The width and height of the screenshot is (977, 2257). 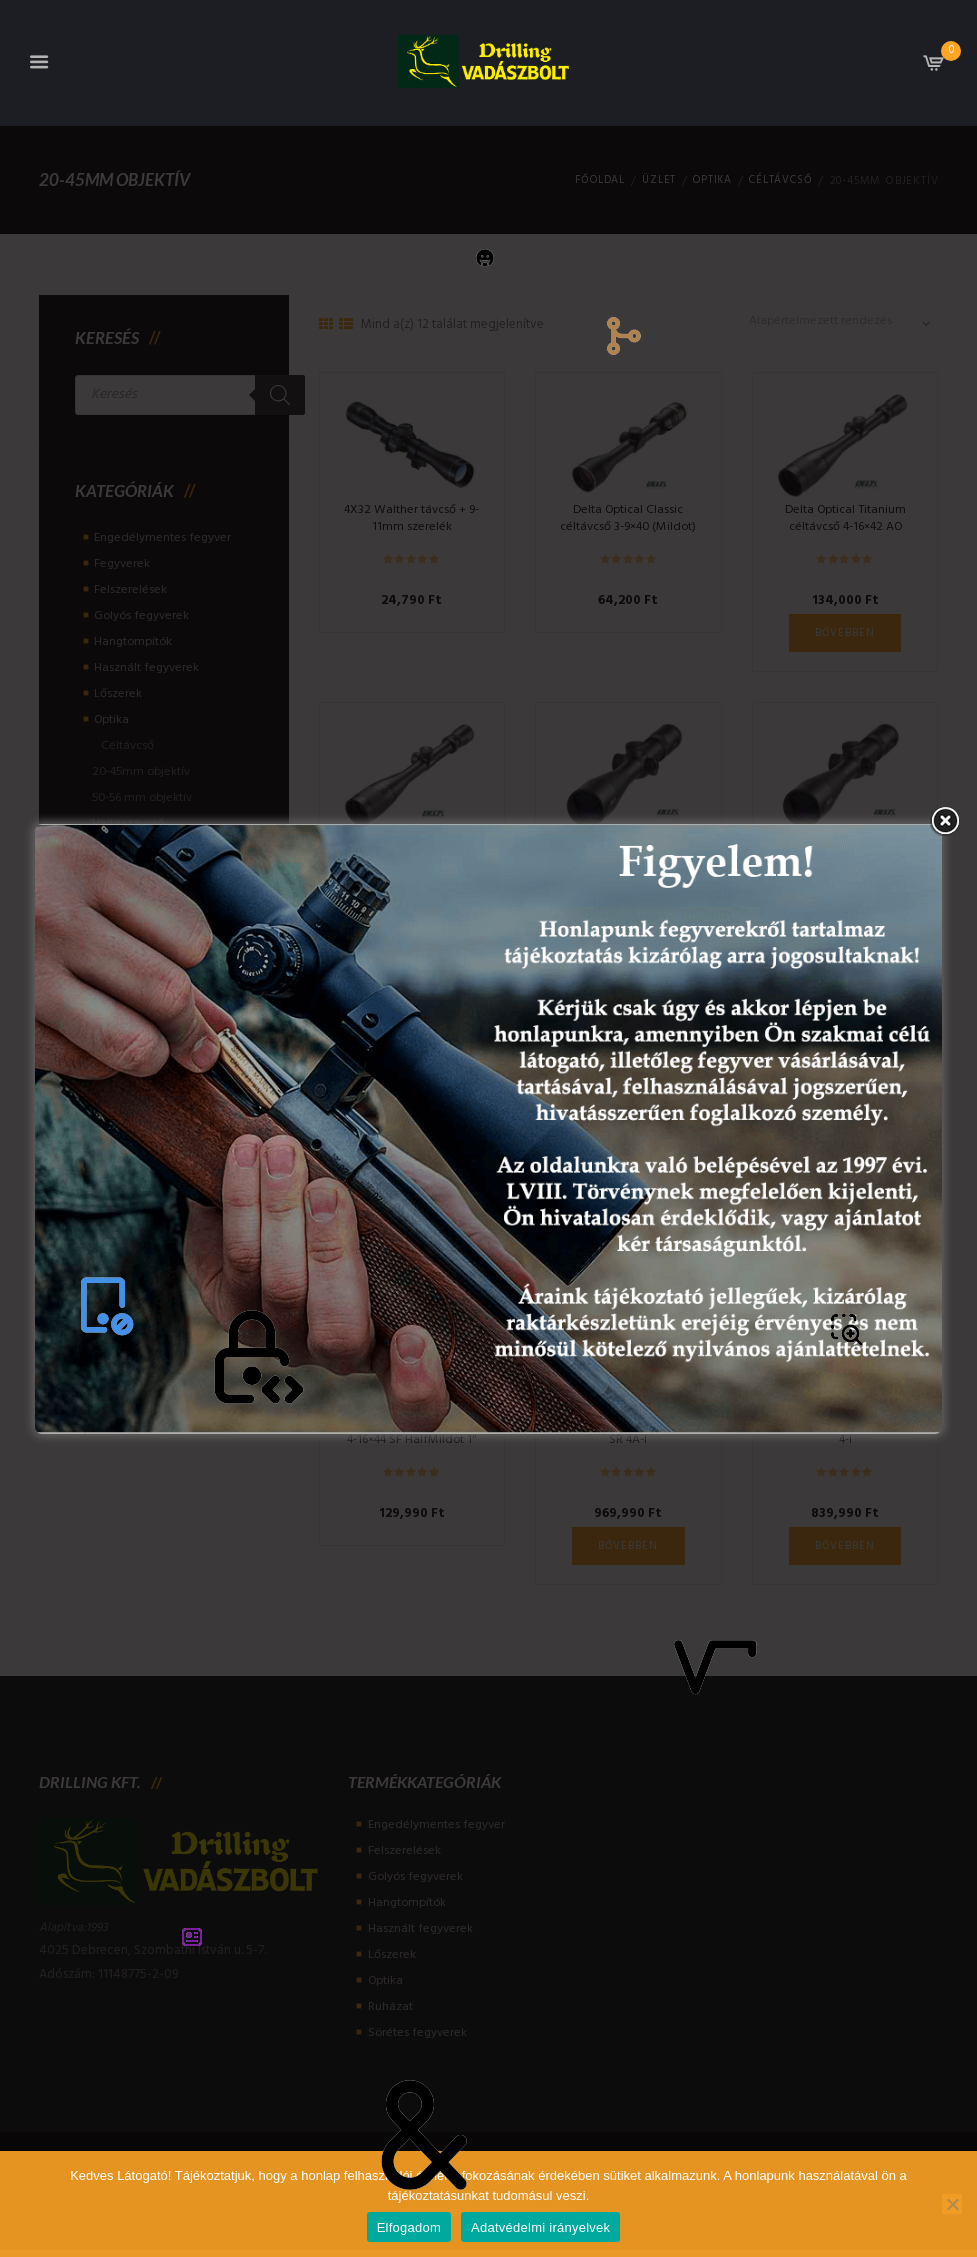 What do you see at coordinates (418, 2135) in the screenshot?
I see `insert ampersand symbol or special character` at bounding box center [418, 2135].